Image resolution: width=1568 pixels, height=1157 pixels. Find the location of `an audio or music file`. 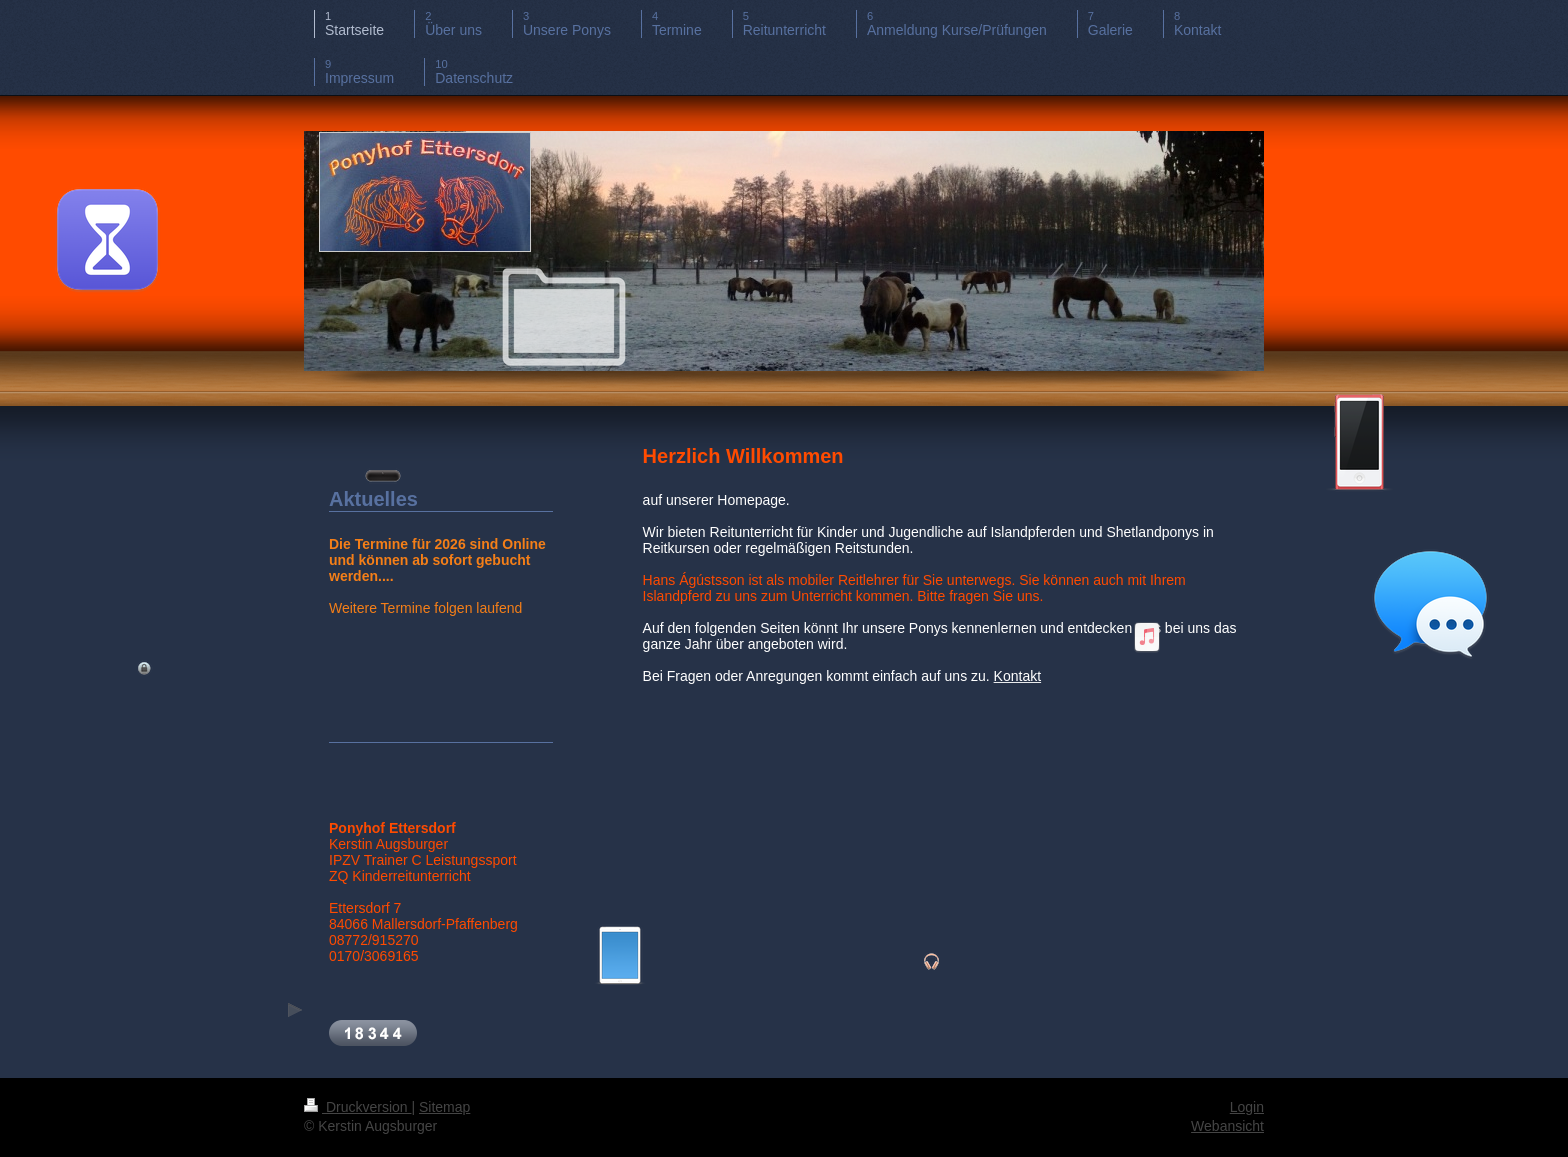

an audio or music file is located at coordinates (1147, 637).